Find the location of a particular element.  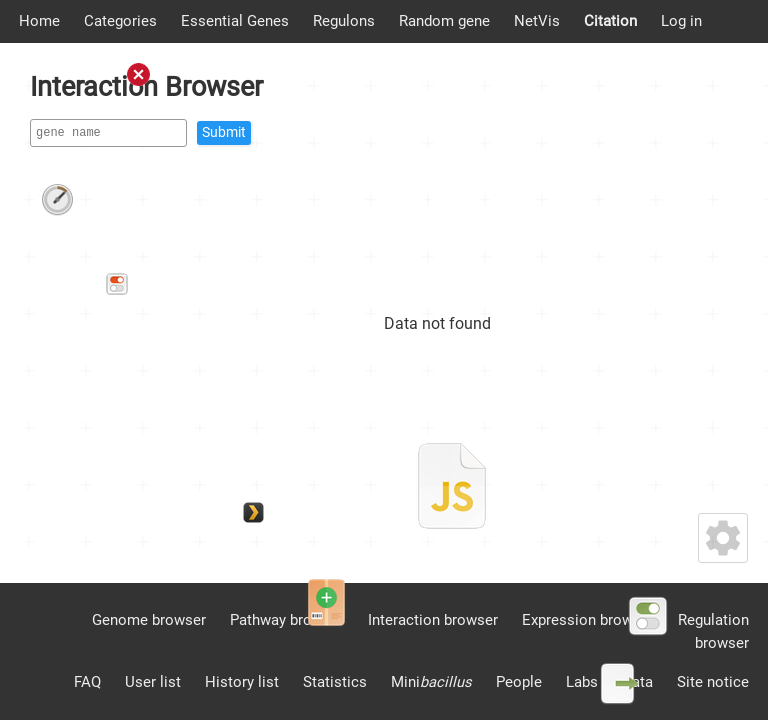

close or exit the application is located at coordinates (138, 74).